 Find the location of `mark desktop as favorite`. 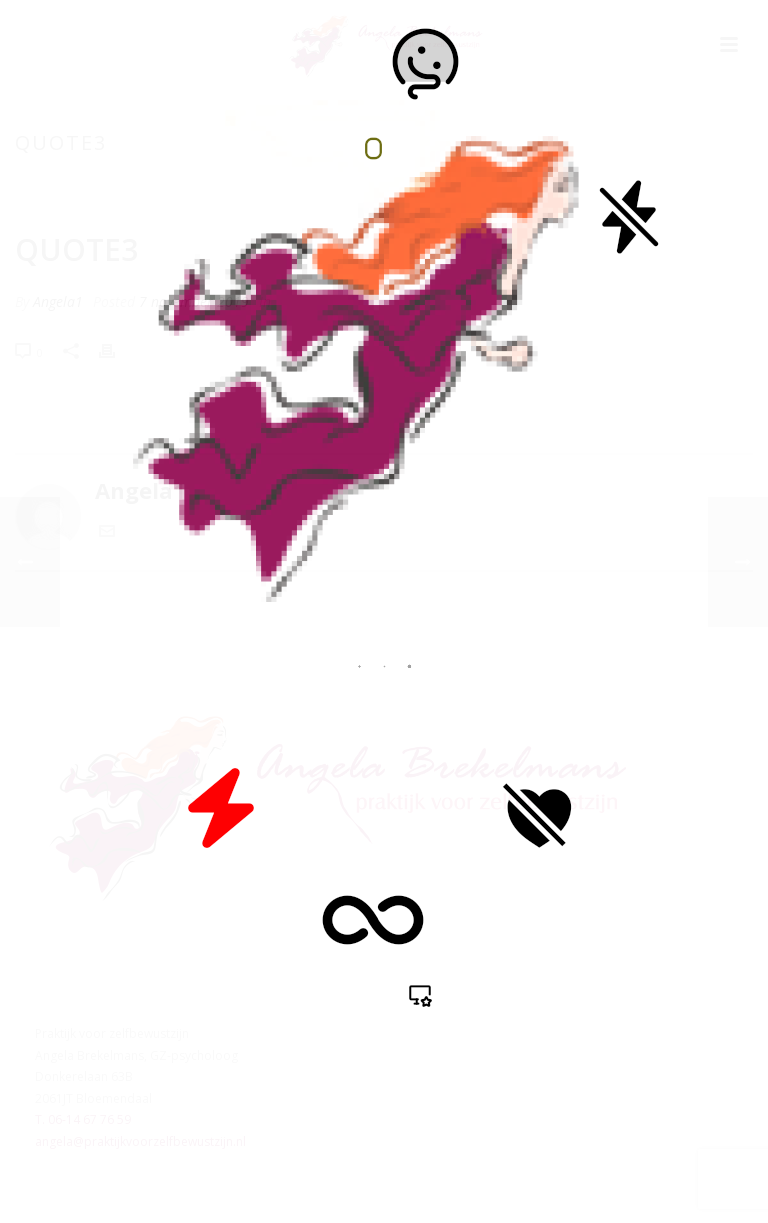

mark desktop as favorite is located at coordinates (420, 995).